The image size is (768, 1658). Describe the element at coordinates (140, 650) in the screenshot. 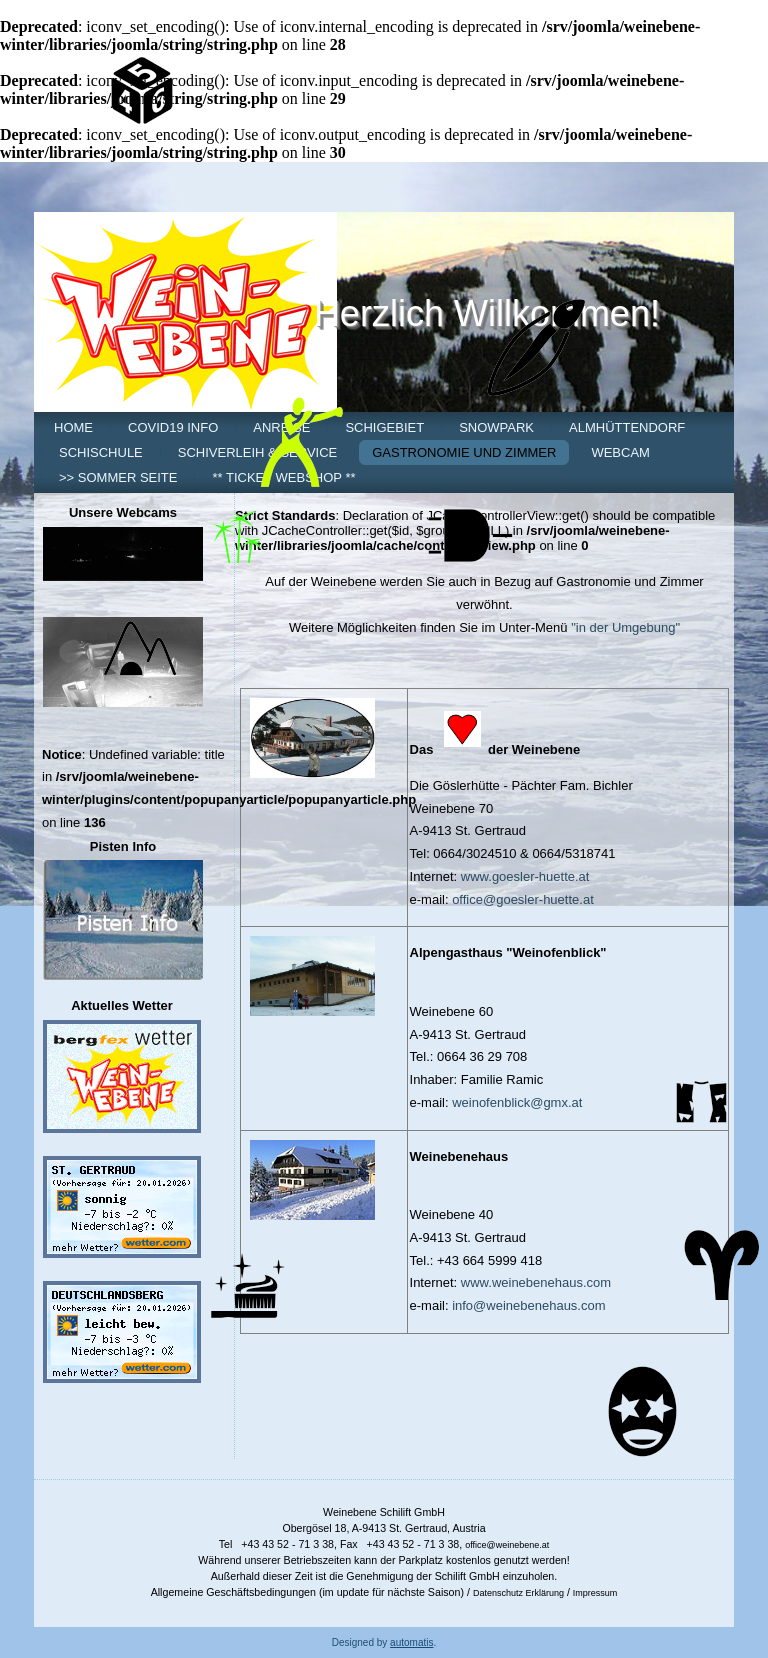

I see `explore cave or dungeon location` at that location.